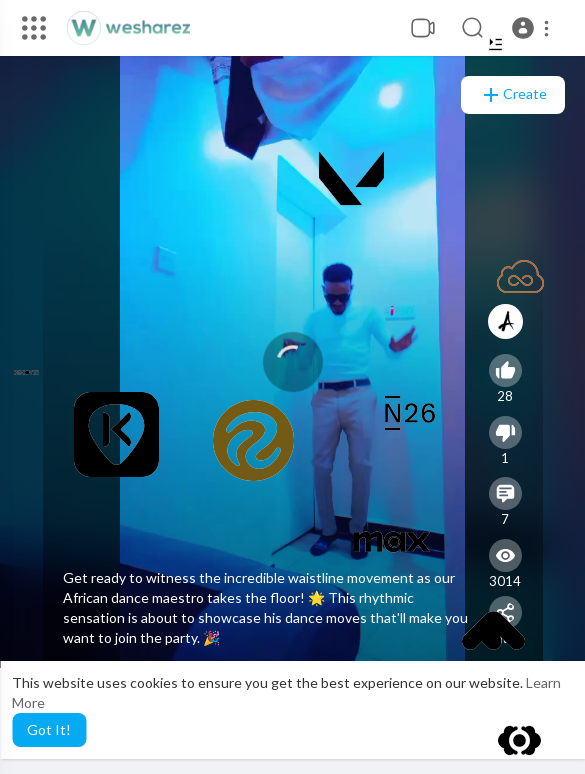 The width and height of the screenshot is (585, 774). Describe the element at coordinates (26, 372) in the screenshot. I see `pay with Discover card` at that location.